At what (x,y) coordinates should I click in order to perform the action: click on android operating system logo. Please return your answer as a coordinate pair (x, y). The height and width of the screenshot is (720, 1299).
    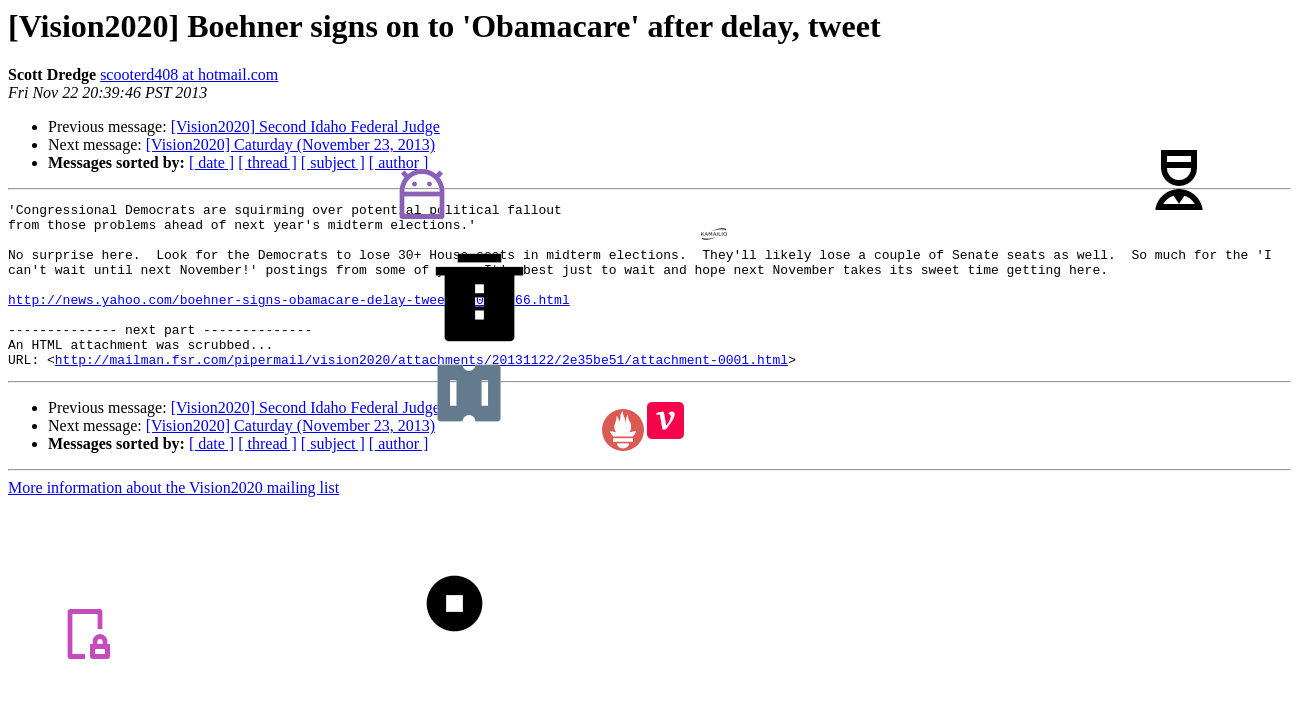
    Looking at the image, I should click on (422, 194).